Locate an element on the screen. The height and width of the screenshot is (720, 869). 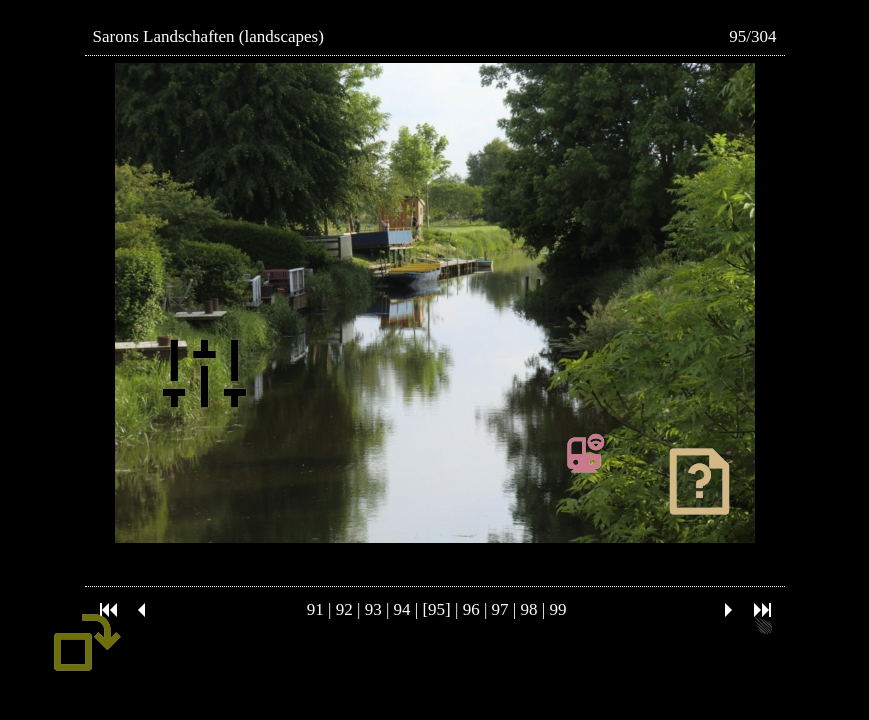
unknown or unrecognized file type is located at coordinates (699, 481).